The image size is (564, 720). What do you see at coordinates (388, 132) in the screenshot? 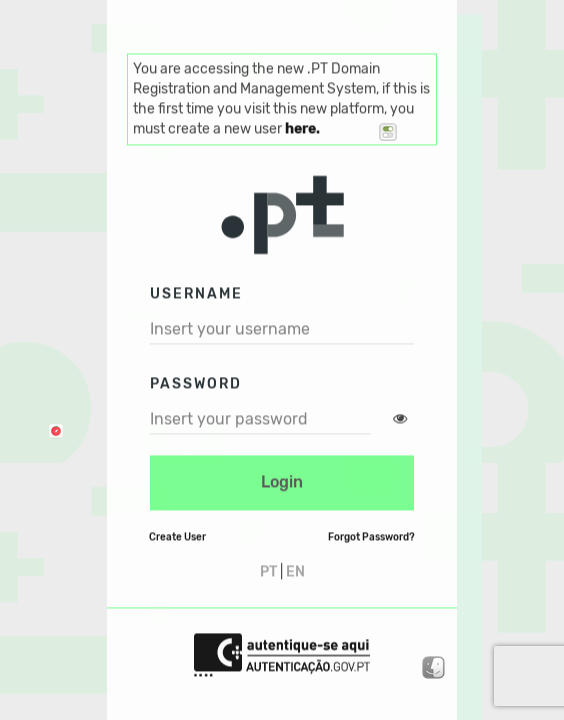
I see `open unity tweak tool settings` at bounding box center [388, 132].